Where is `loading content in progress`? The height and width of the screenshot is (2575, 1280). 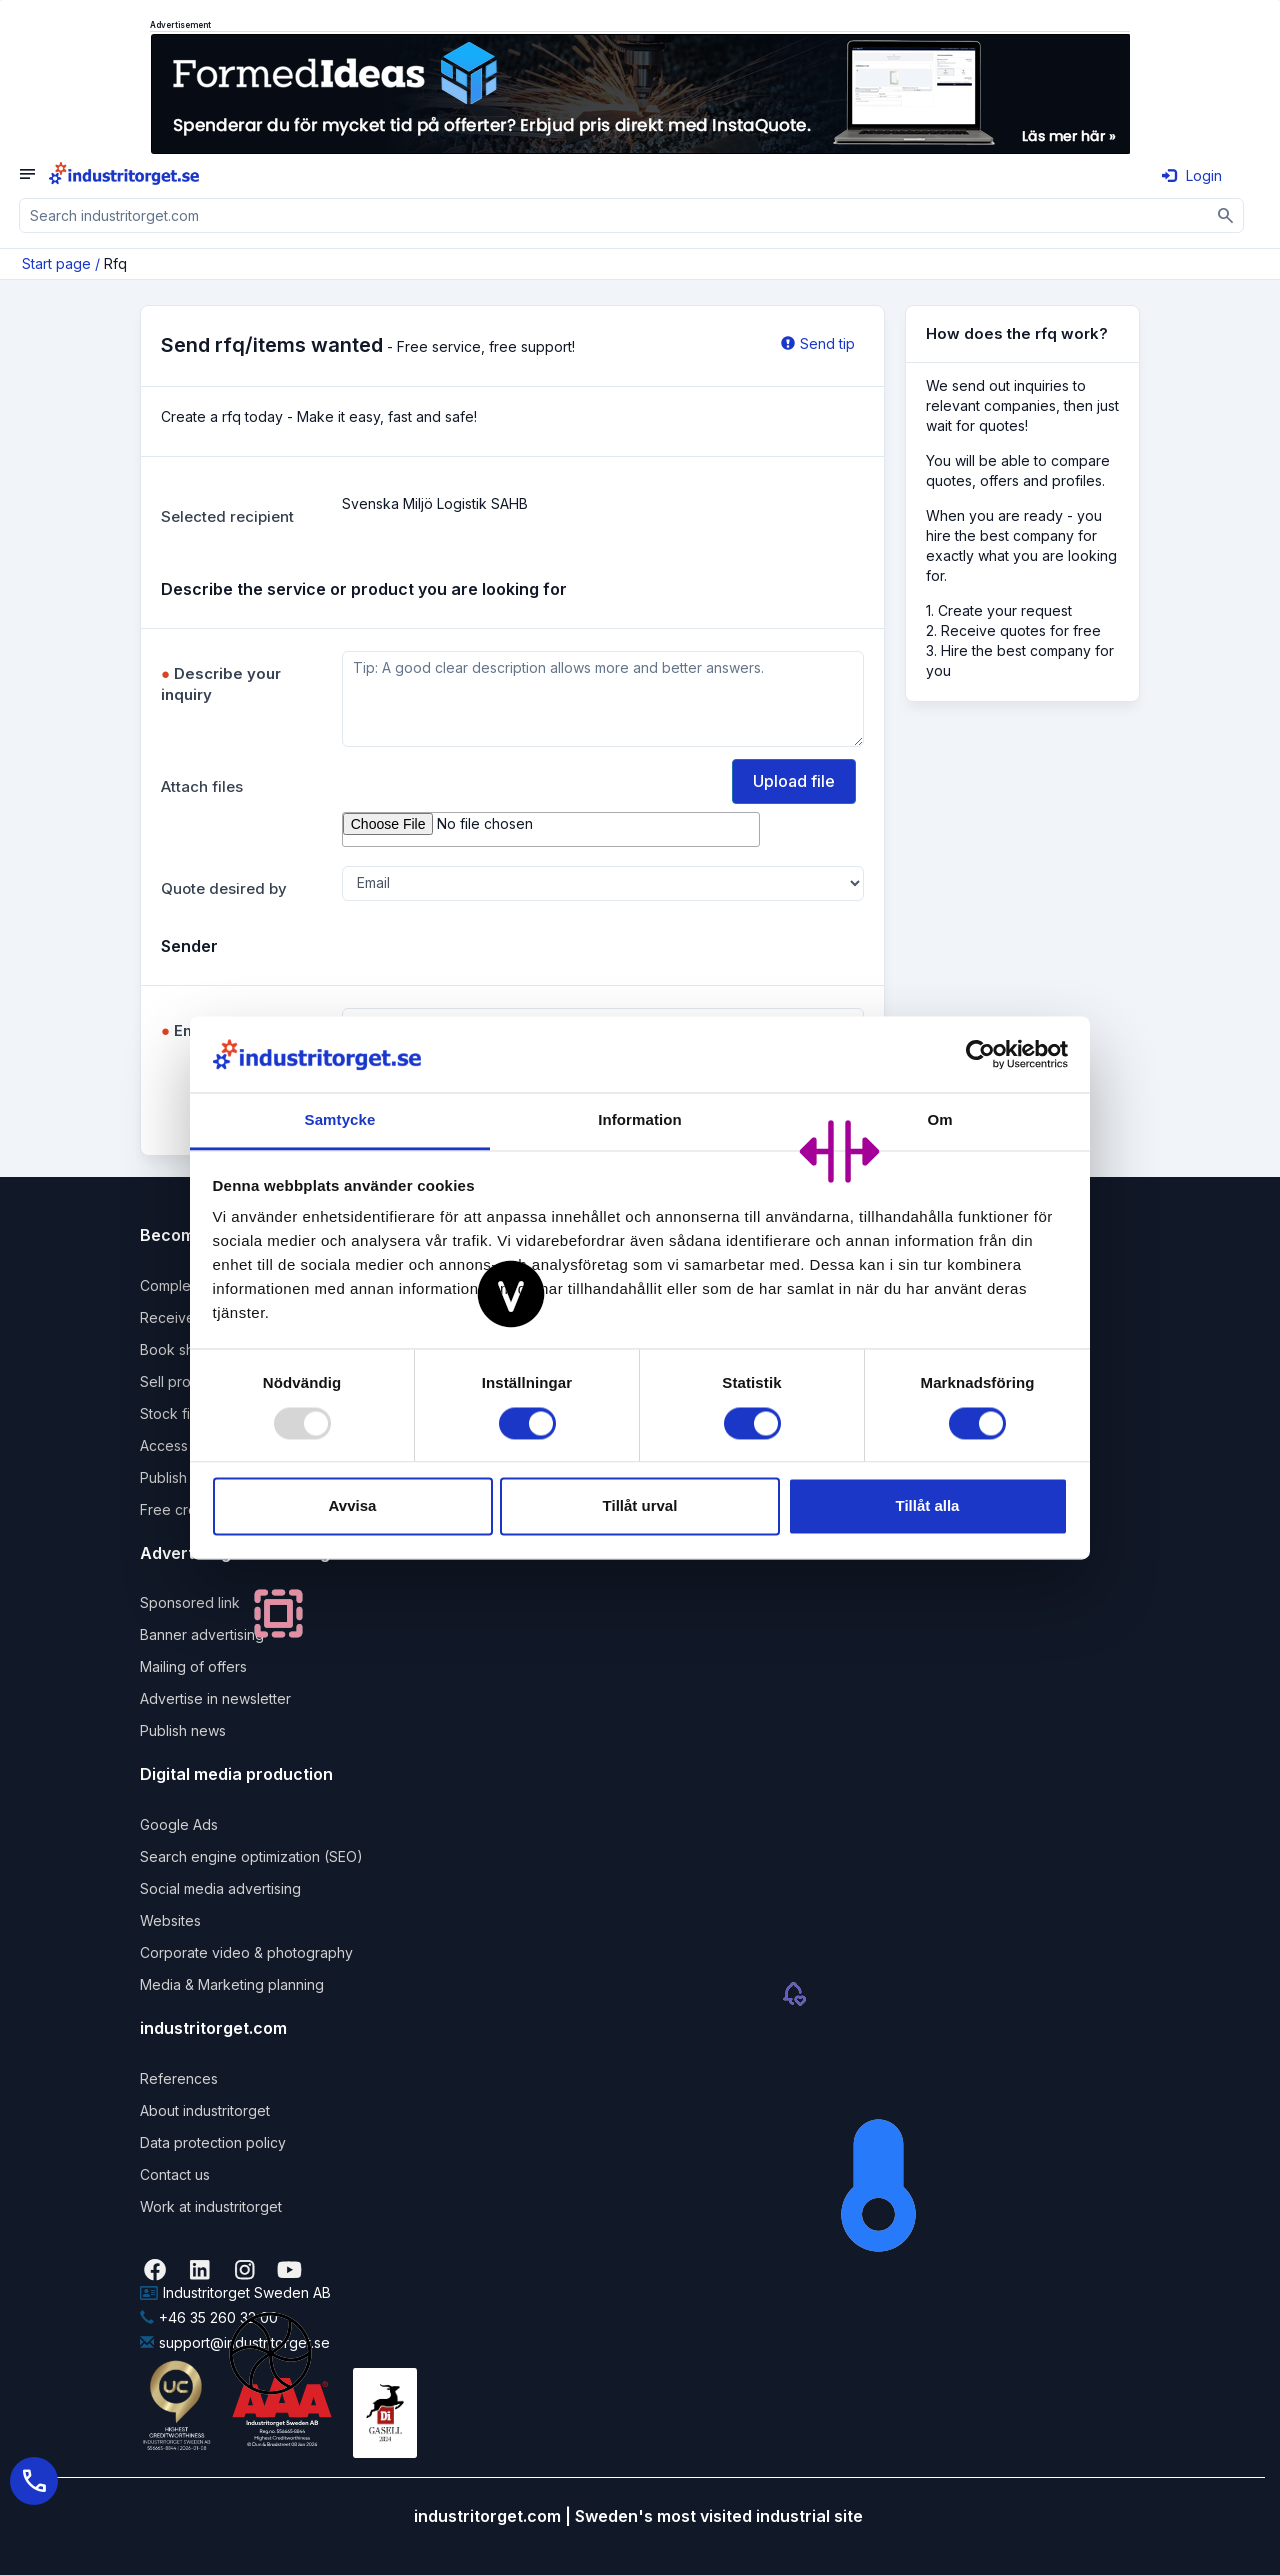
loading content in progress is located at coordinates (270, 2353).